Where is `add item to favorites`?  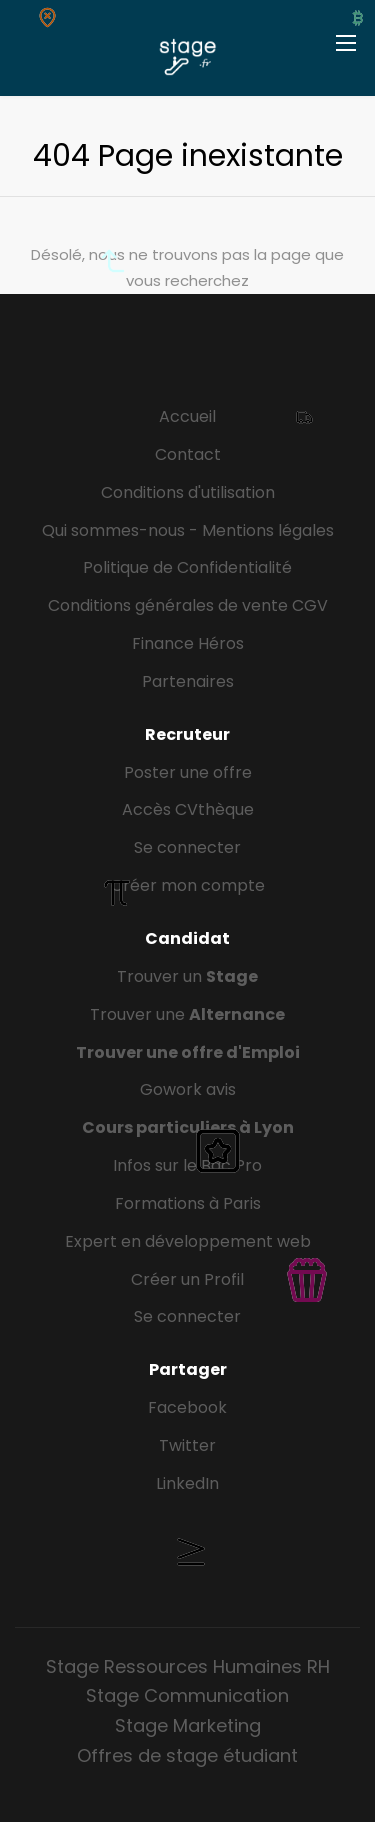
add item to favorites is located at coordinates (218, 1151).